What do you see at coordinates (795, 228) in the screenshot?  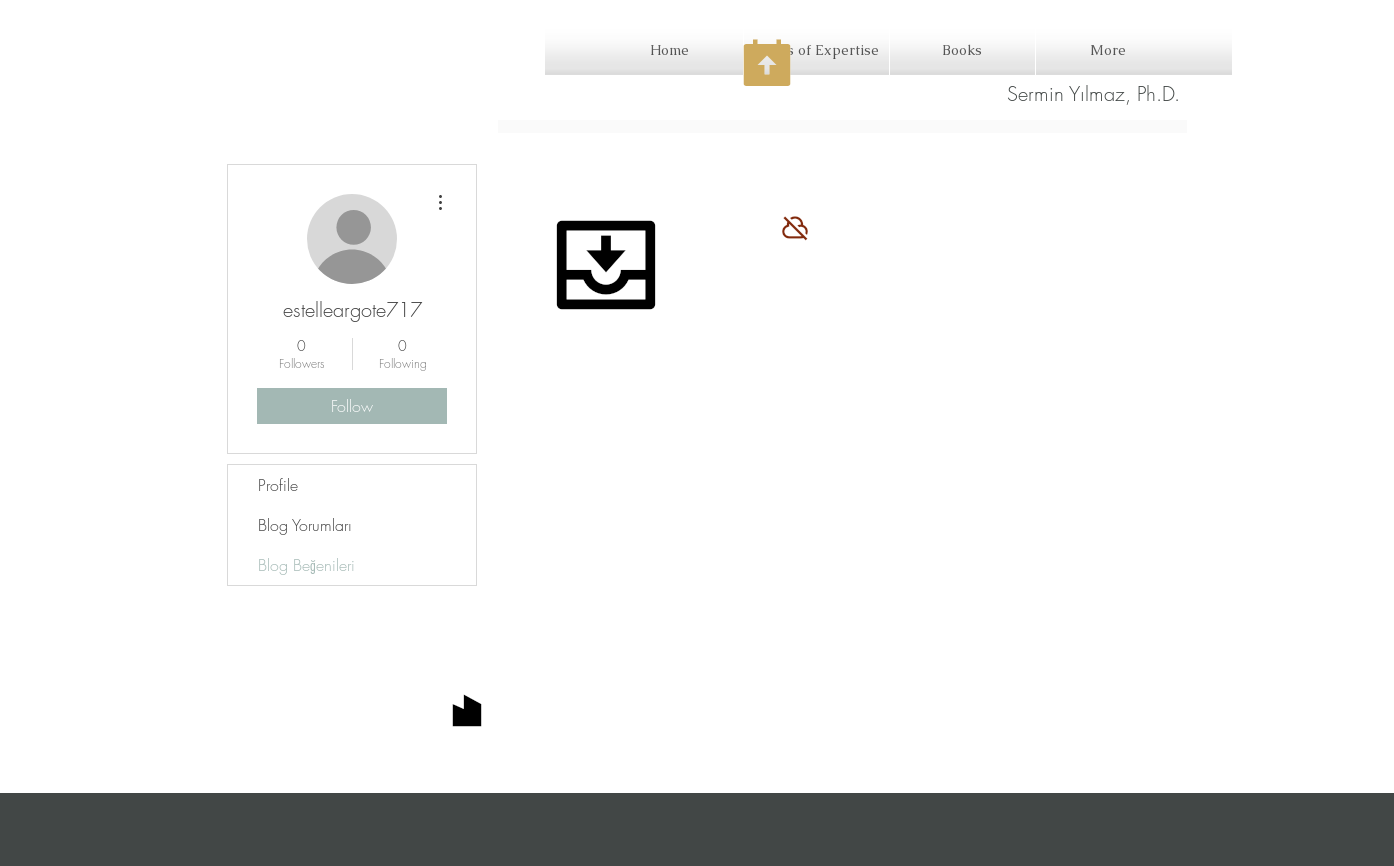 I see `indicates no cloud connection or offline status` at bounding box center [795, 228].